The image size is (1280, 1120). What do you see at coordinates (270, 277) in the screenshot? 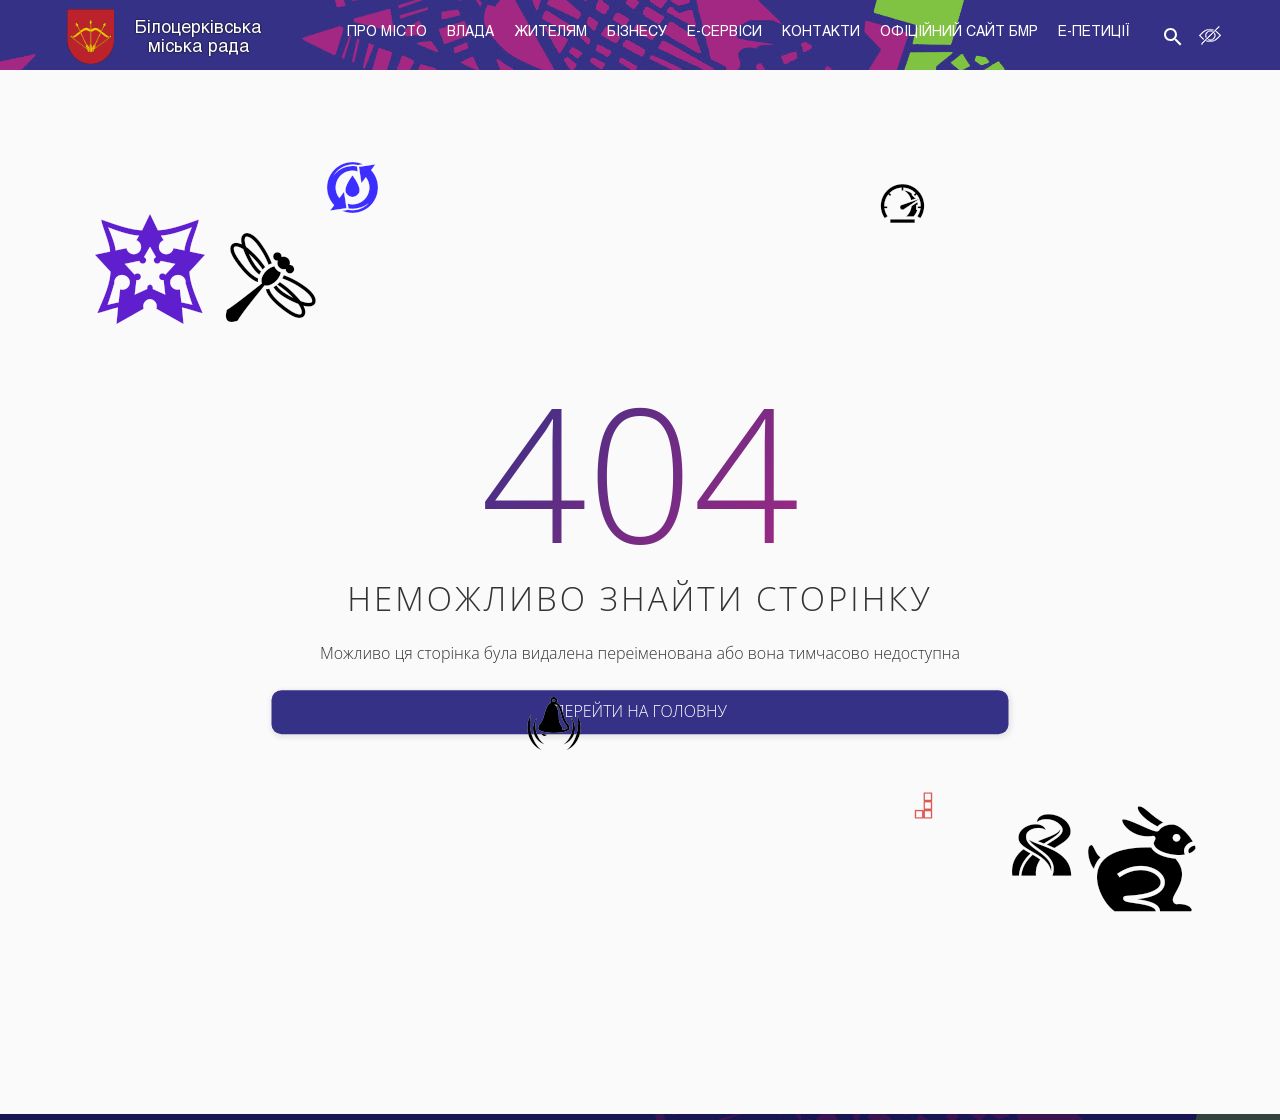
I see `nature or wildlife category indicator` at bounding box center [270, 277].